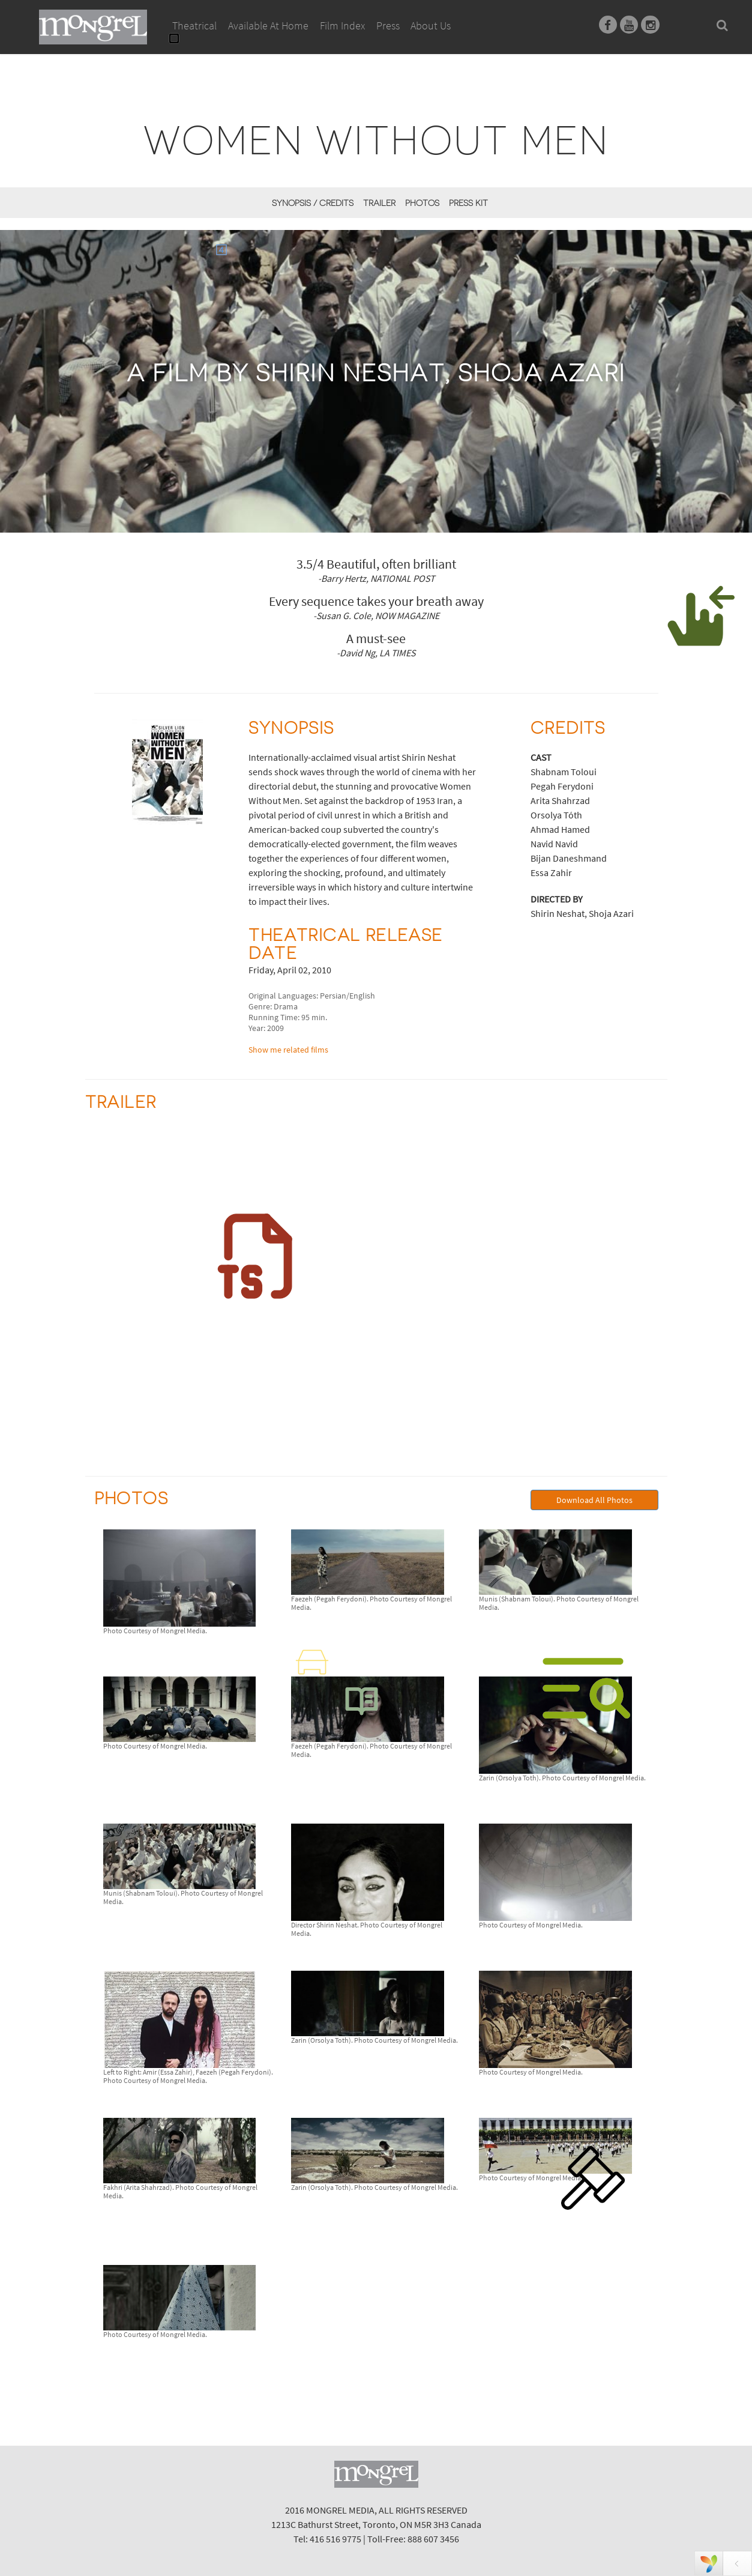  What do you see at coordinates (221, 250) in the screenshot?
I see `select or input the number four` at bounding box center [221, 250].